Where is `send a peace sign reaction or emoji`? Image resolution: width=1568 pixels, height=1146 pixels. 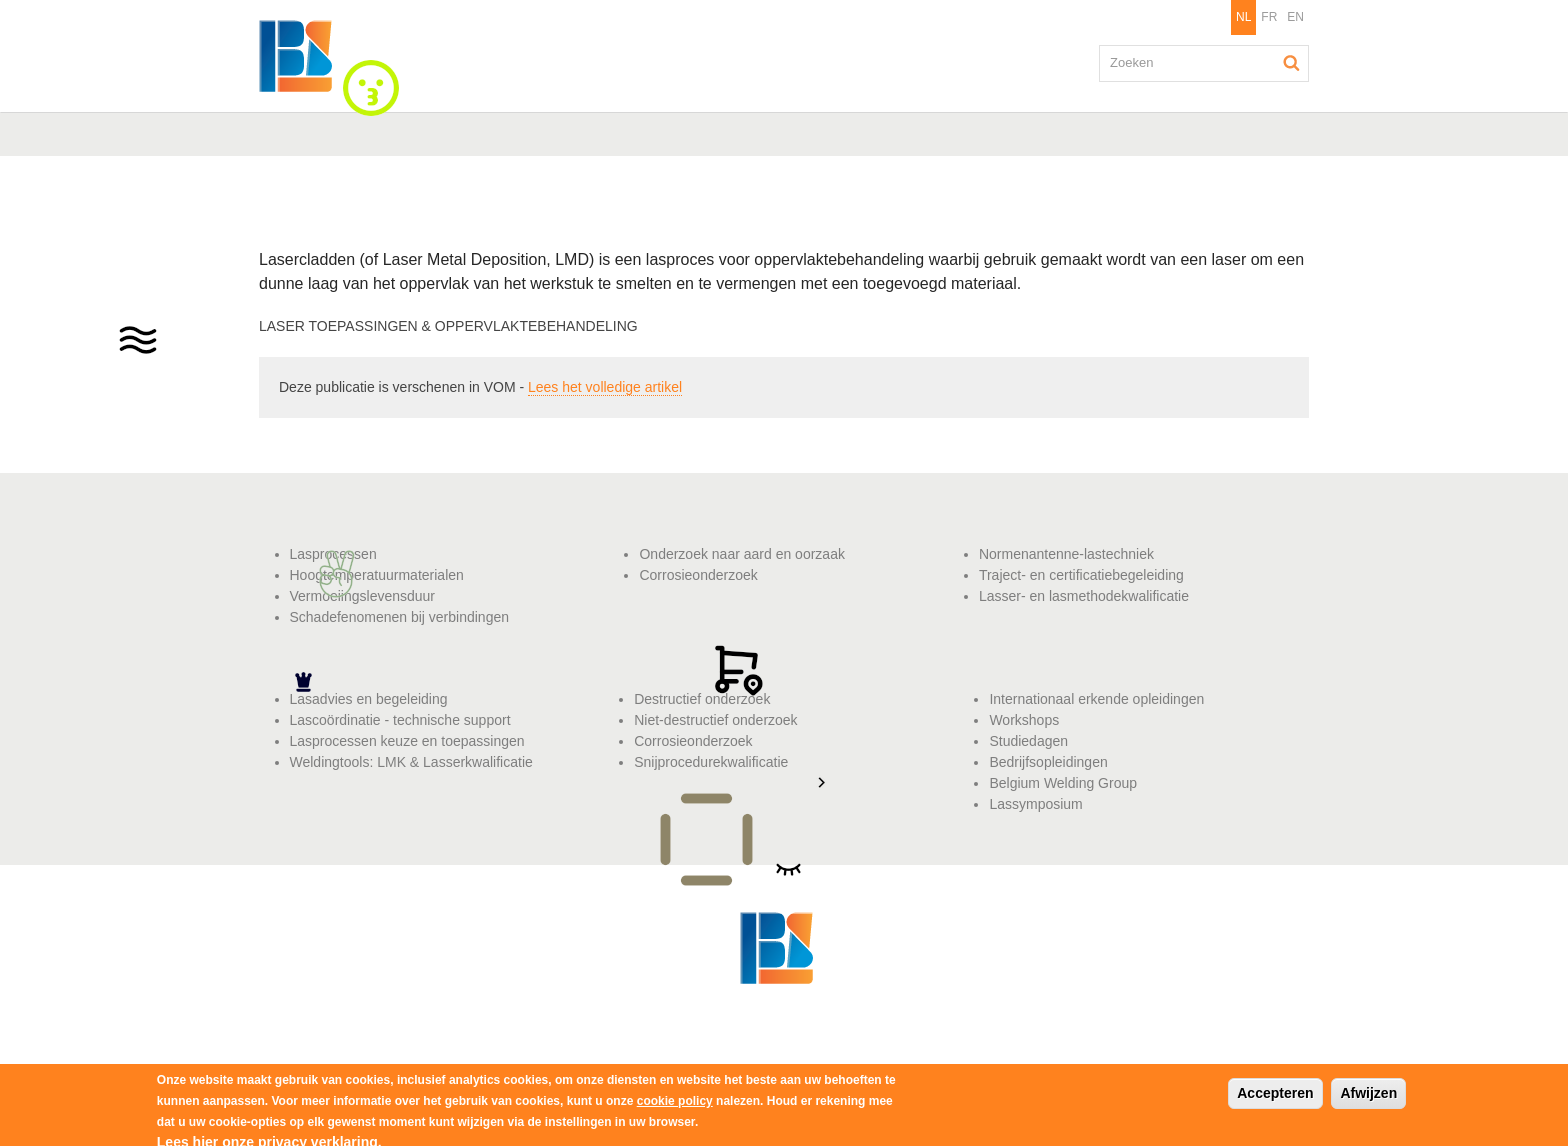 send a peace sign reaction or emoji is located at coordinates (336, 574).